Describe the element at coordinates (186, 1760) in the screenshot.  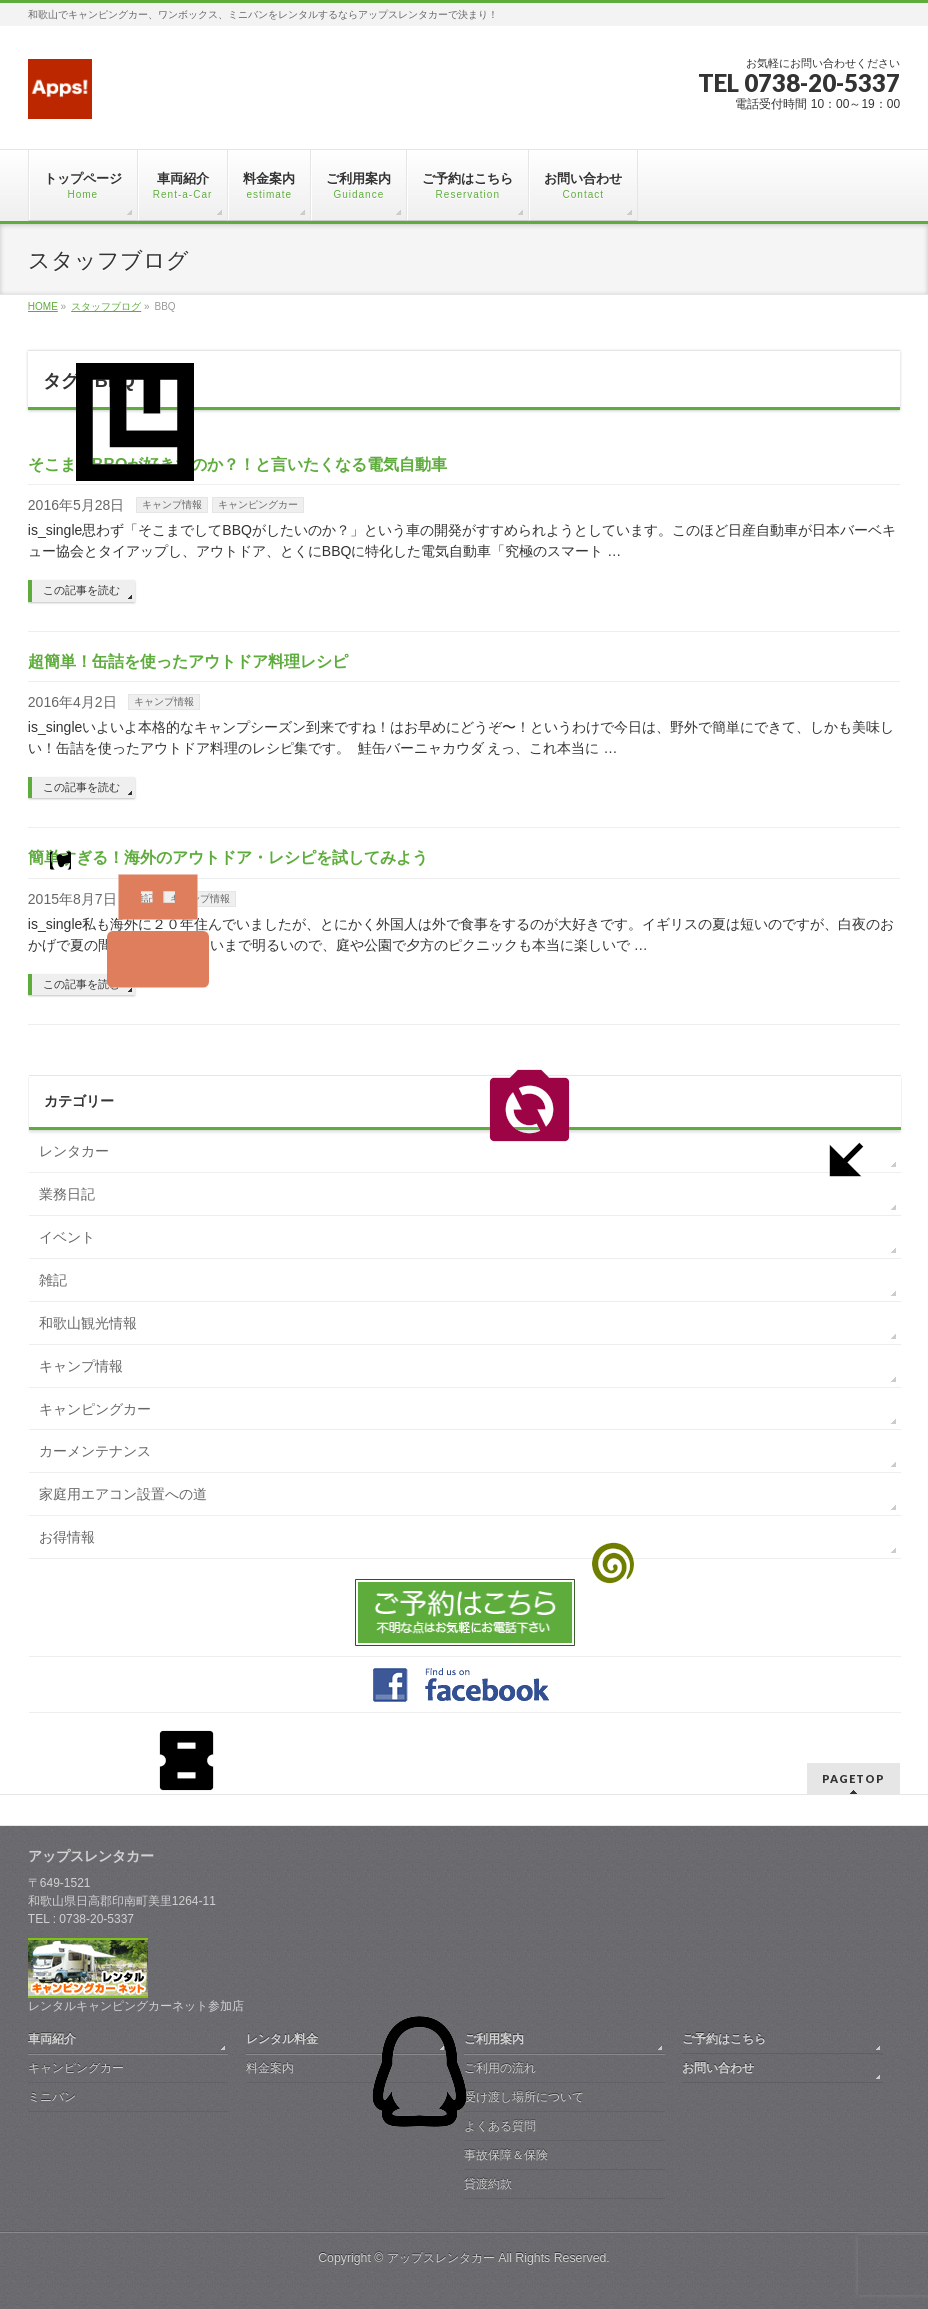
I see `apply a coupon or discount code` at that location.